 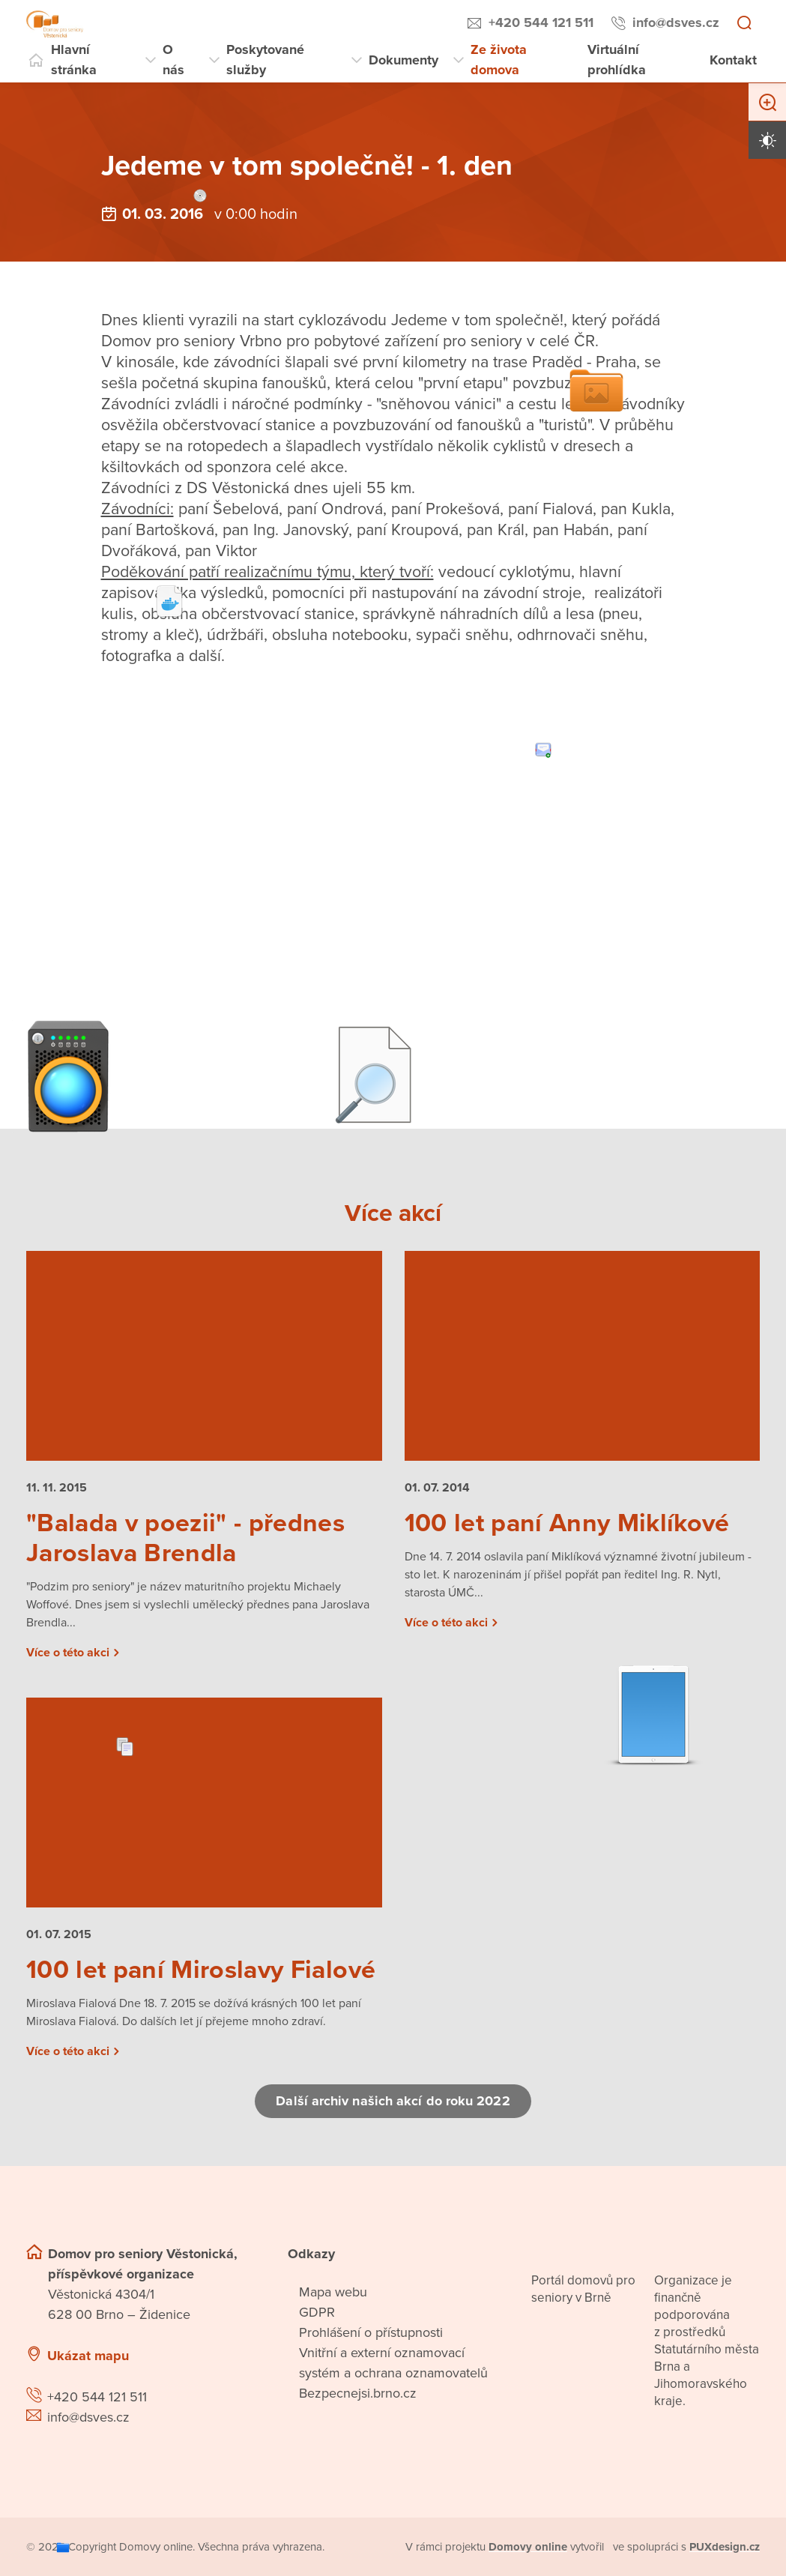 I want to click on compose a new email message, so click(x=543, y=749).